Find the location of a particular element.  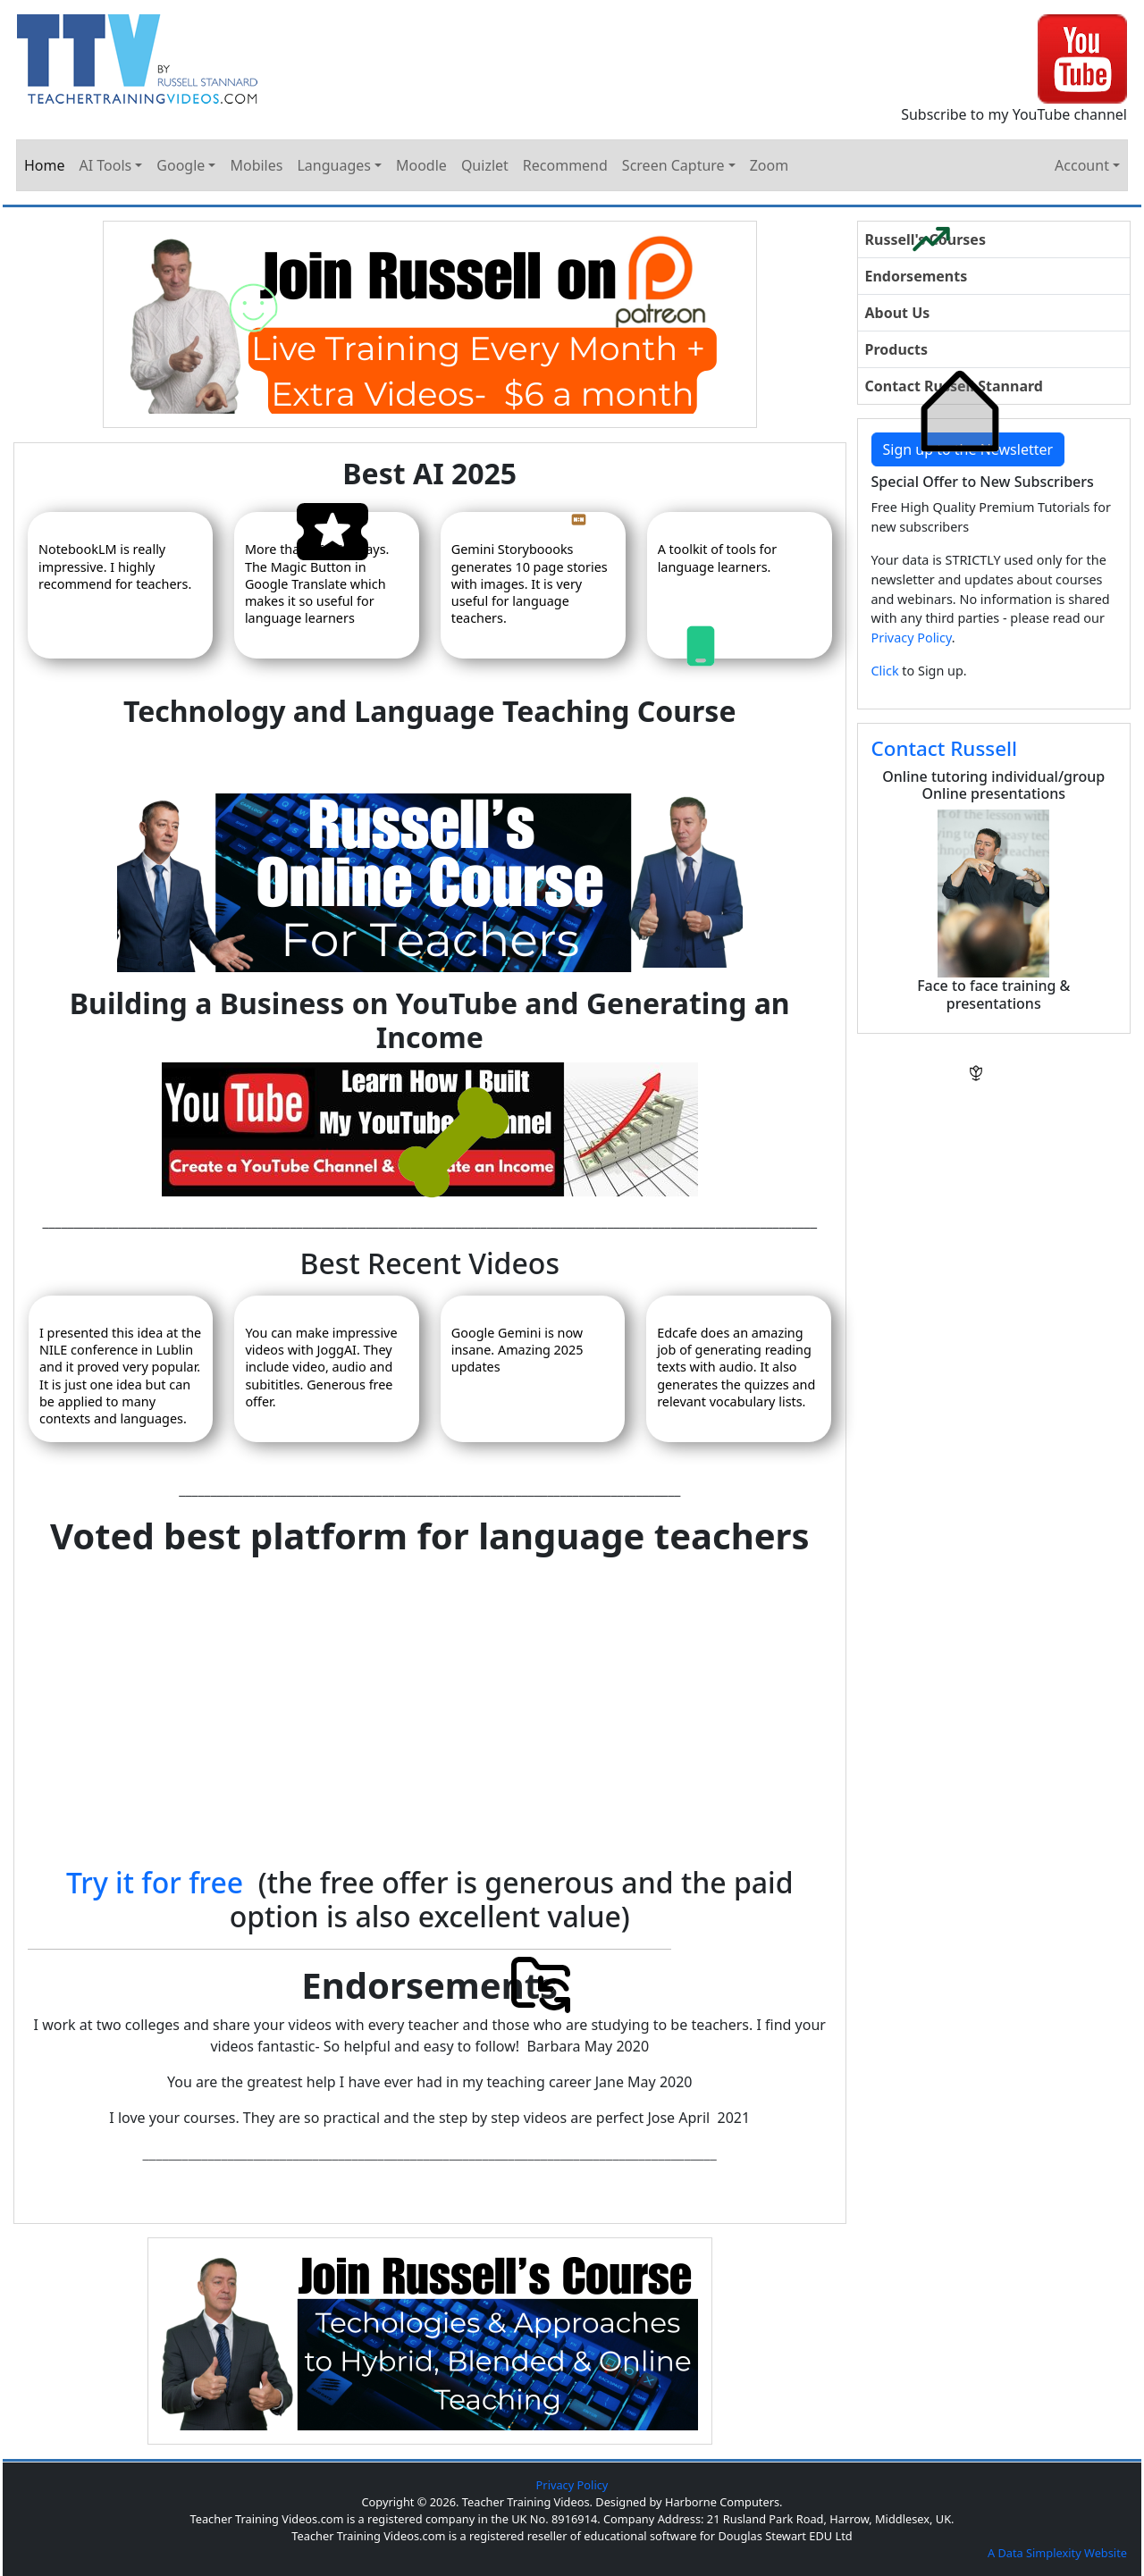

add a sticker to your message is located at coordinates (253, 307).